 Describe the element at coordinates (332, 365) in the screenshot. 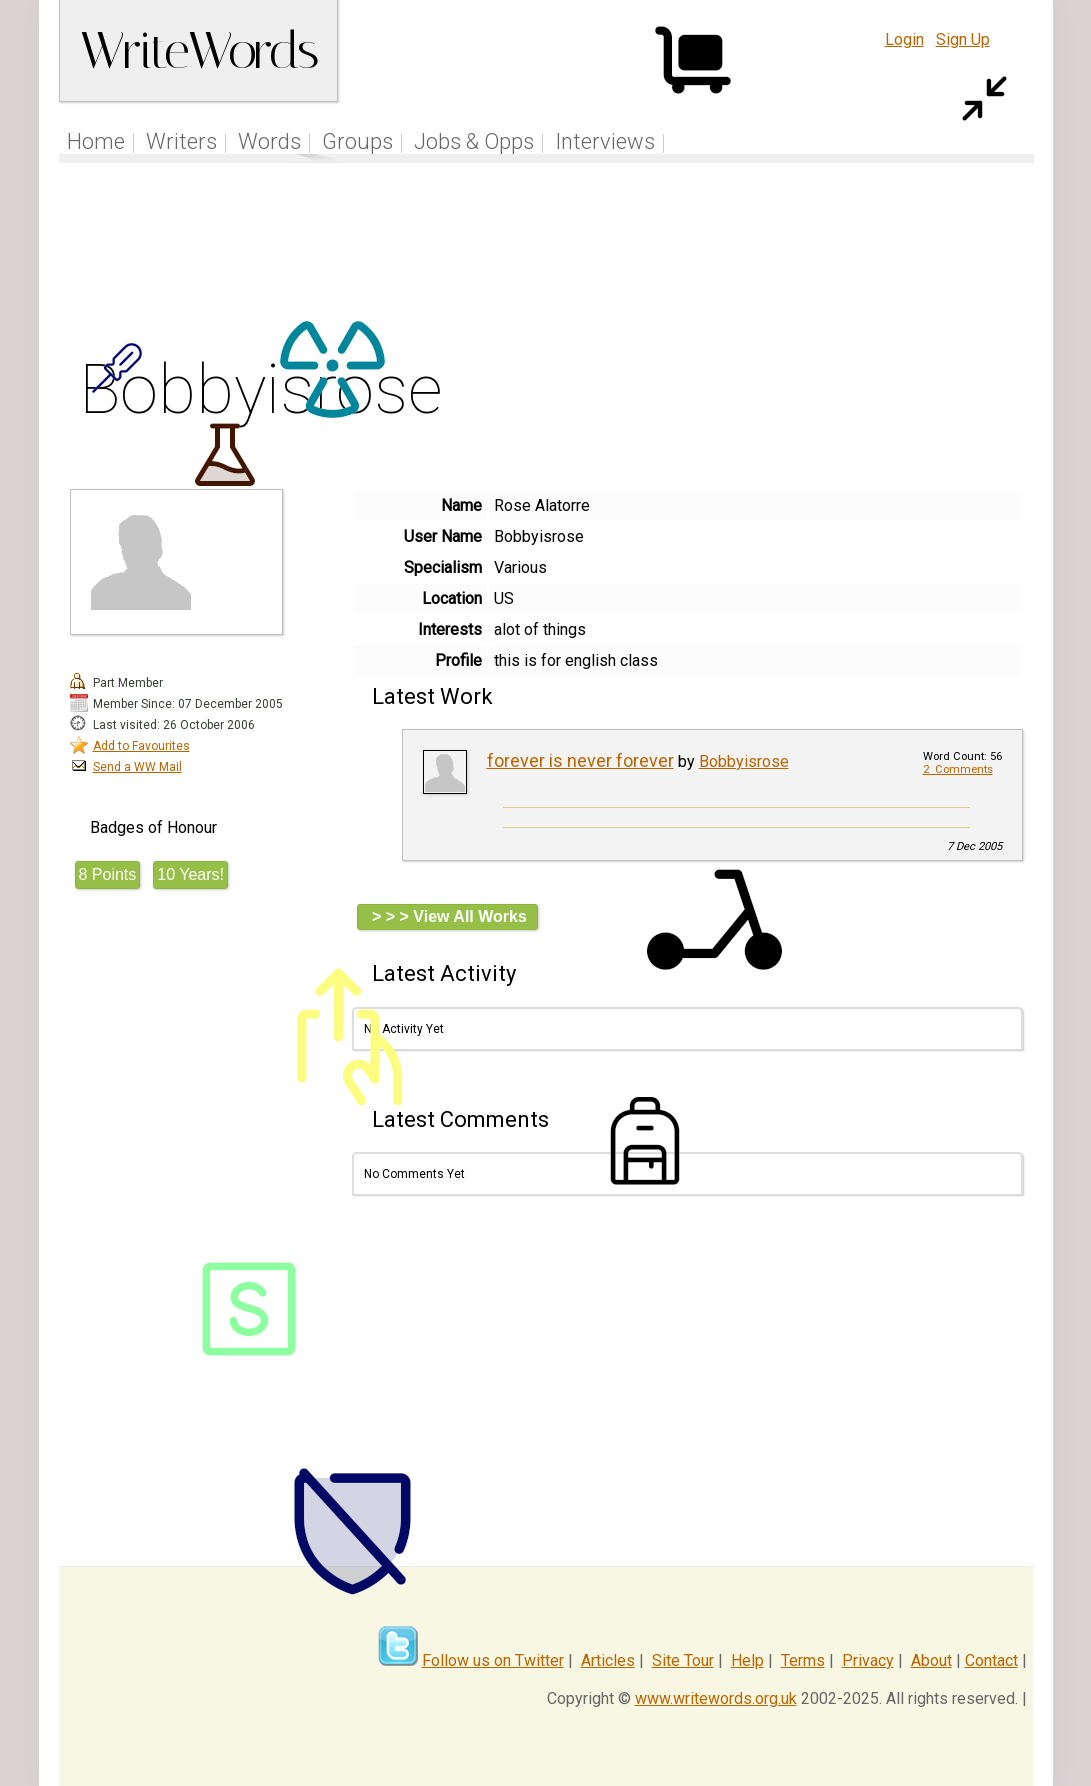

I see `indicates radioactive or hazardous material warning` at that location.